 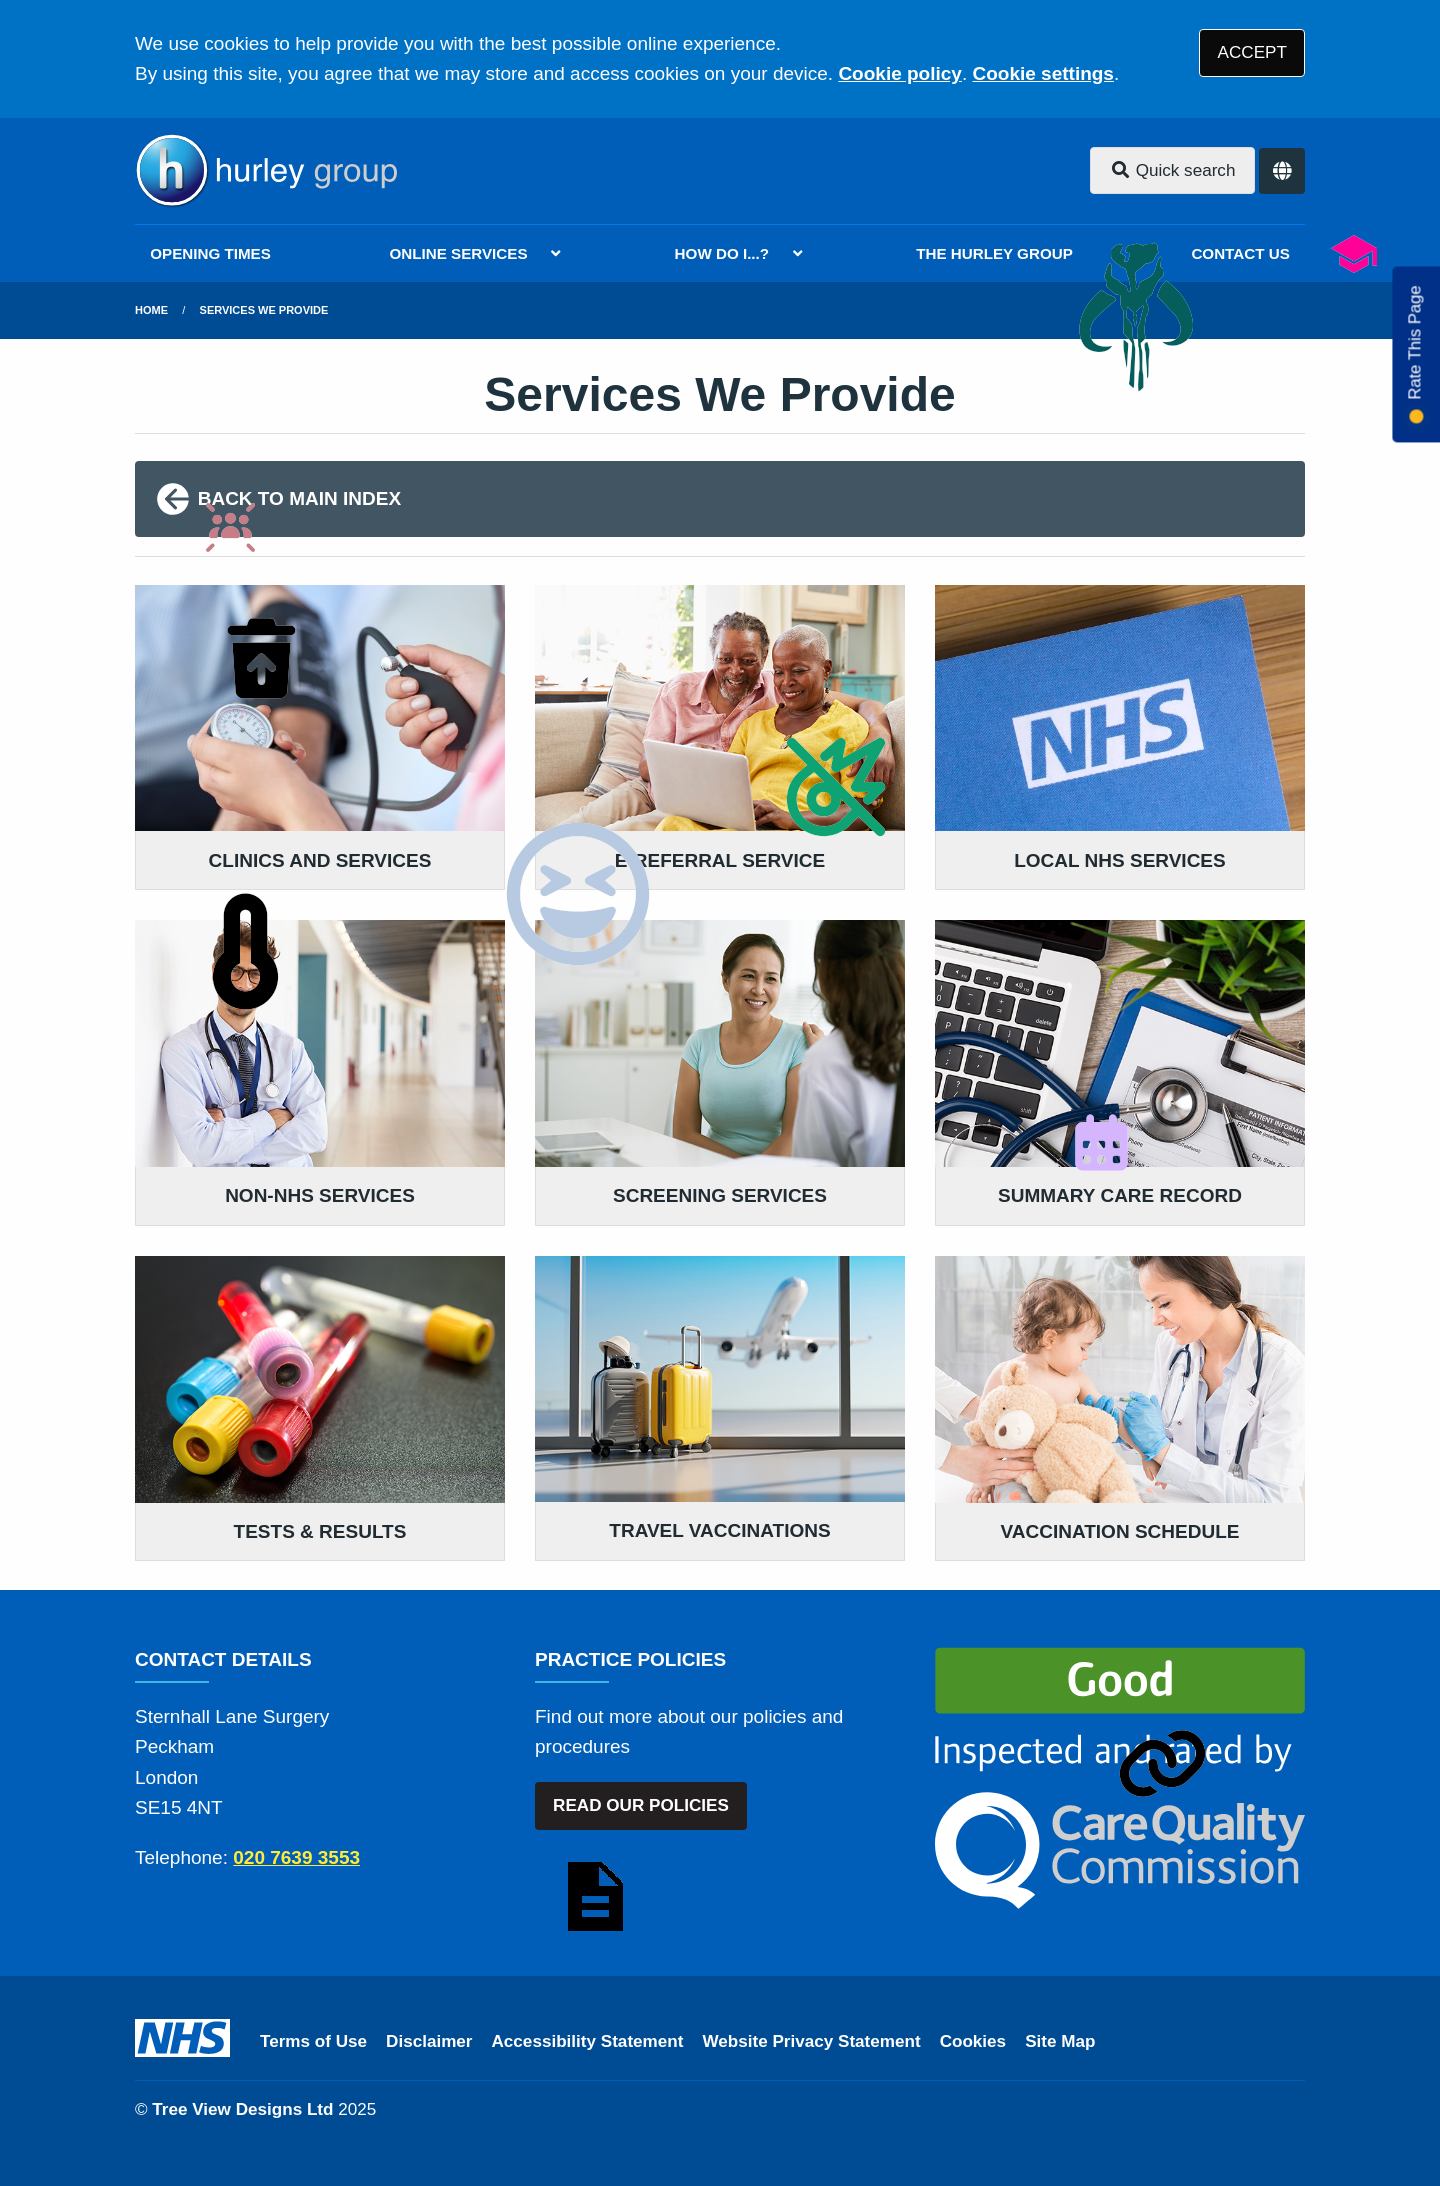 What do you see at coordinates (1162, 1763) in the screenshot?
I see `copy or share a link` at bounding box center [1162, 1763].